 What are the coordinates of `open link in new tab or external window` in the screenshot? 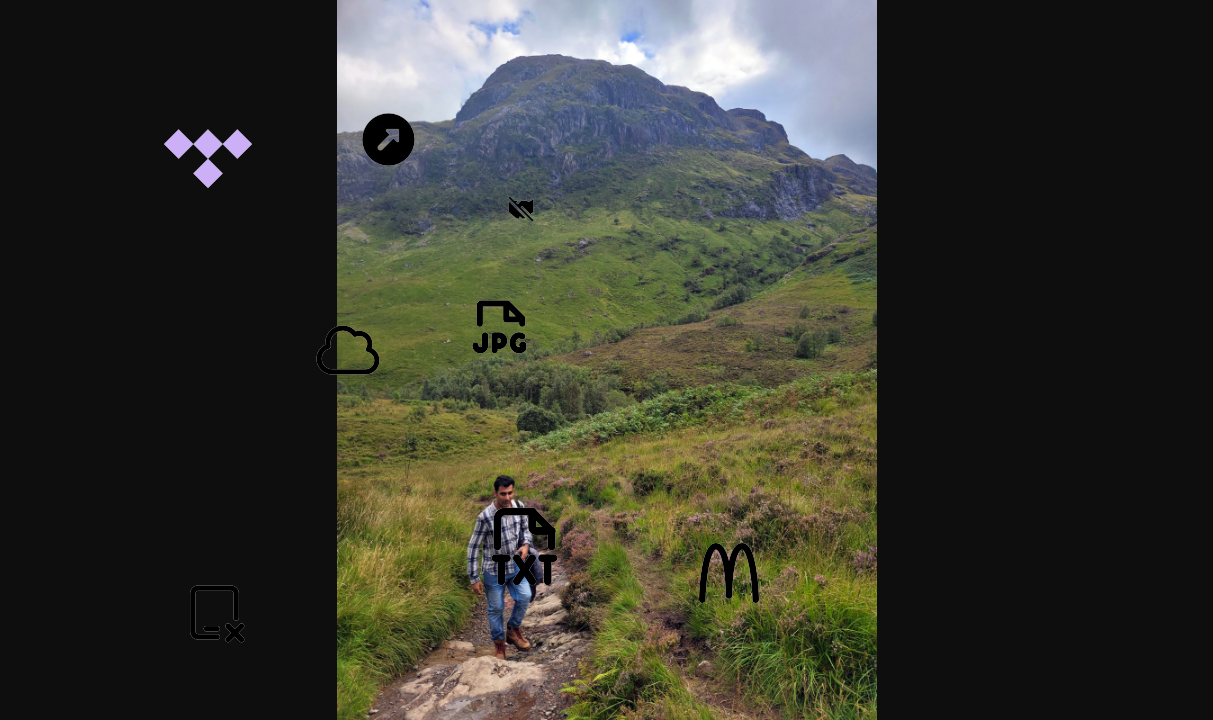 It's located at (388, 139).